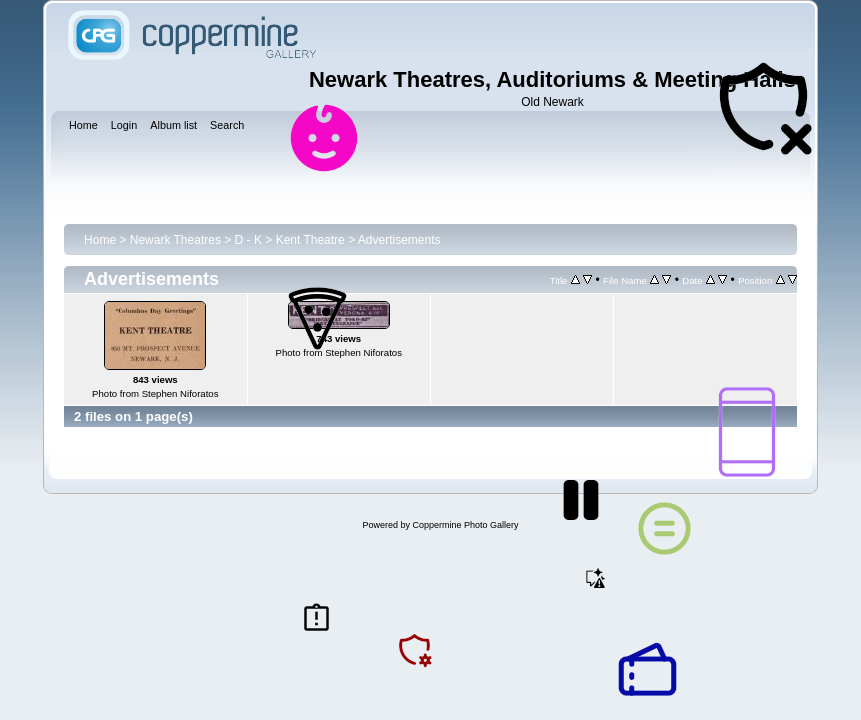 The height and width of the screenshot is (720, 861). What do you see at coordinates (316, 618) in the screenshot?
I see `view overdue or late assignments` at bounding box center [316, 618].